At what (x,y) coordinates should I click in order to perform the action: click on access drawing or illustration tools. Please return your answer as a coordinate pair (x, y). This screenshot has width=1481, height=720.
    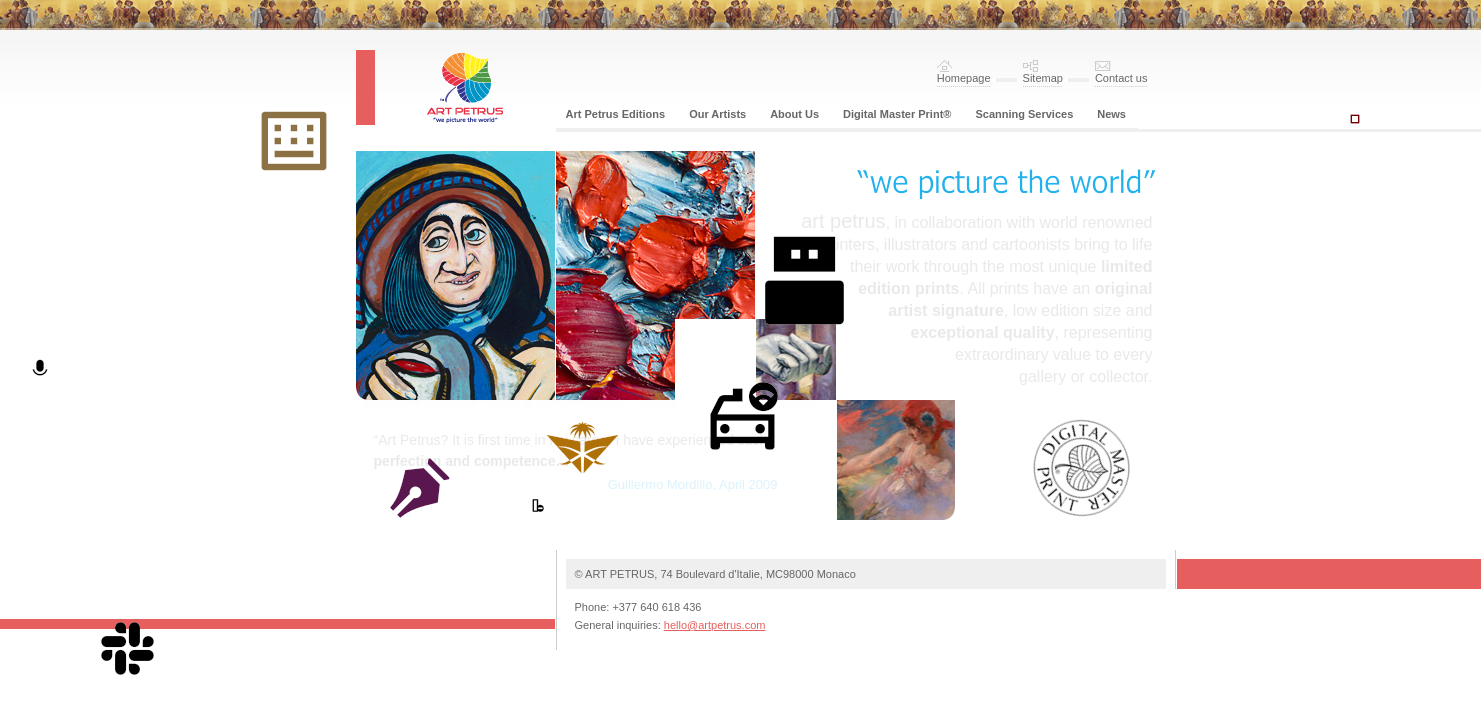
    Looking at the image, I should click on (417, 487).